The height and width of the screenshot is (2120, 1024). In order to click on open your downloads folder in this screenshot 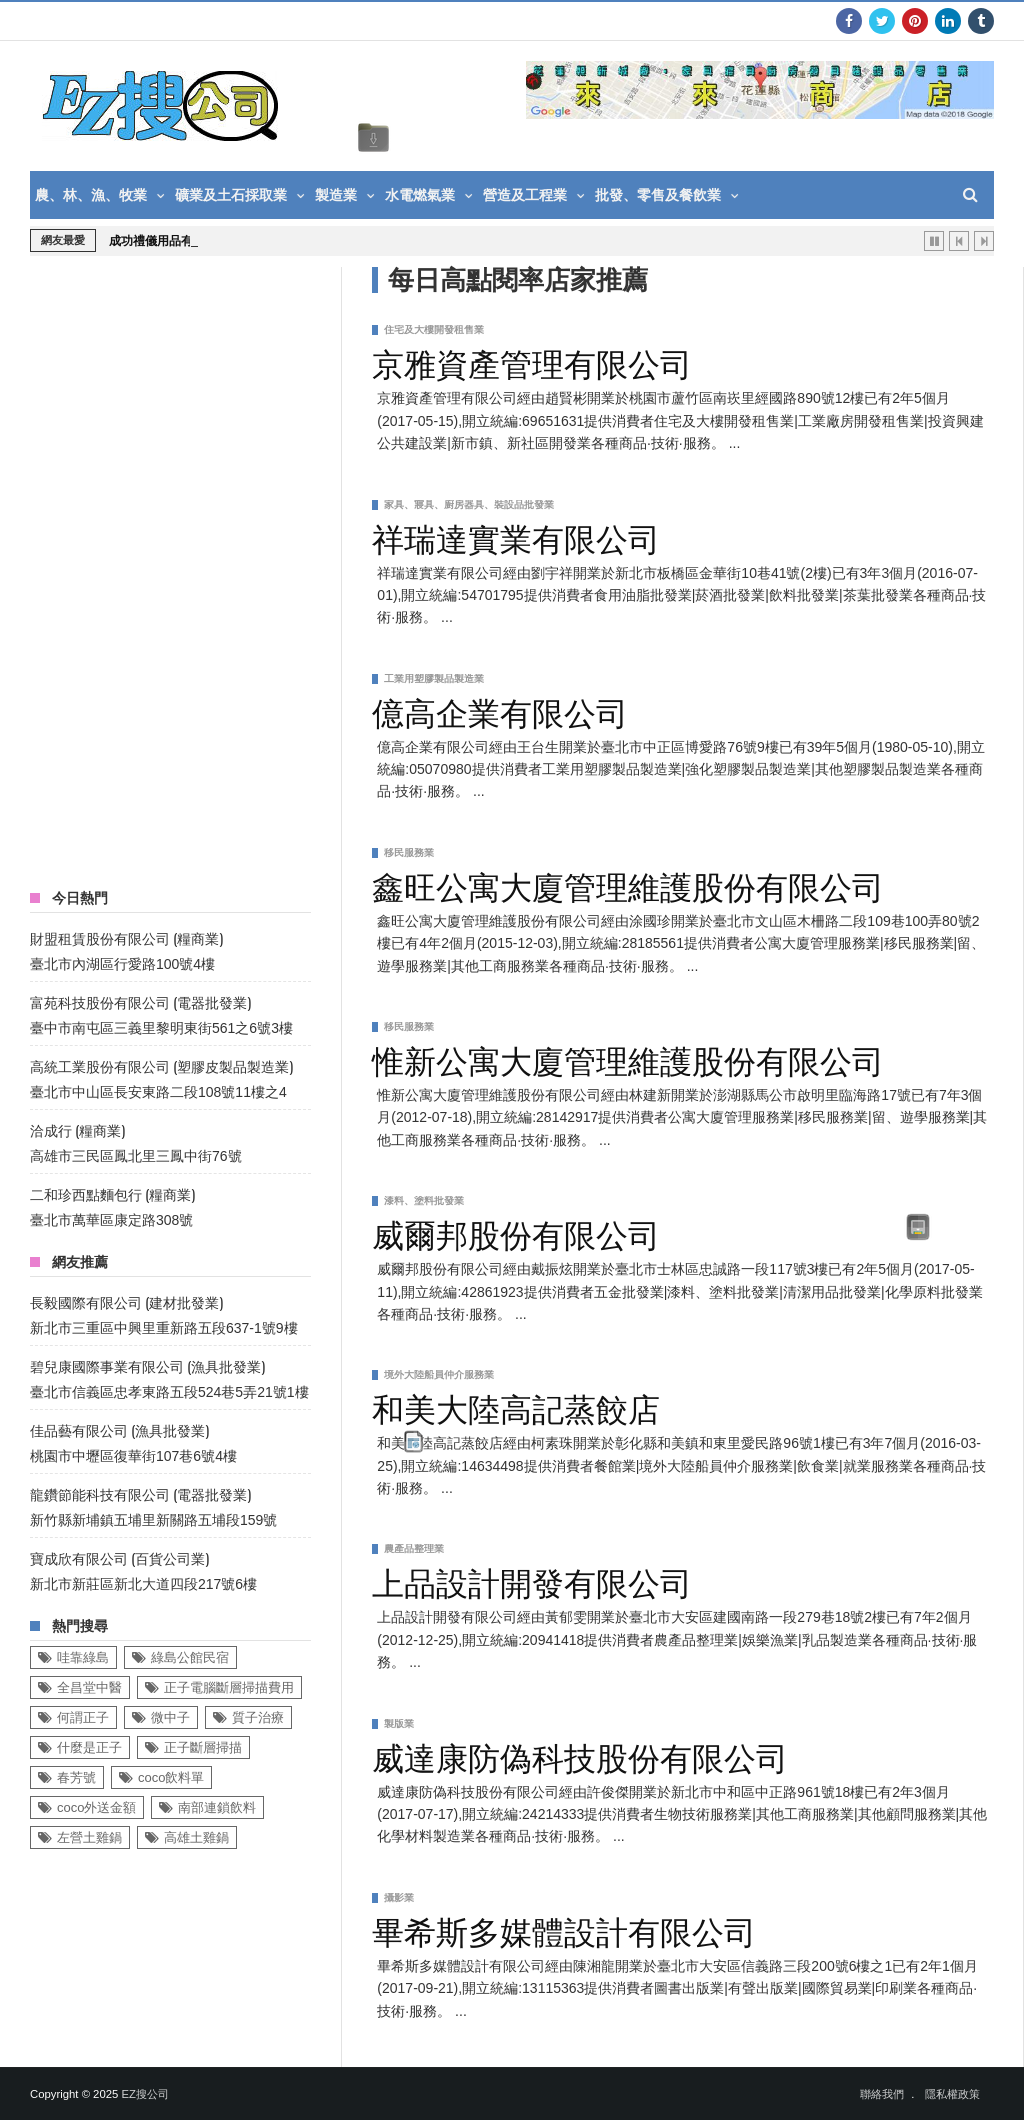, I will do `click(373, 137)`.